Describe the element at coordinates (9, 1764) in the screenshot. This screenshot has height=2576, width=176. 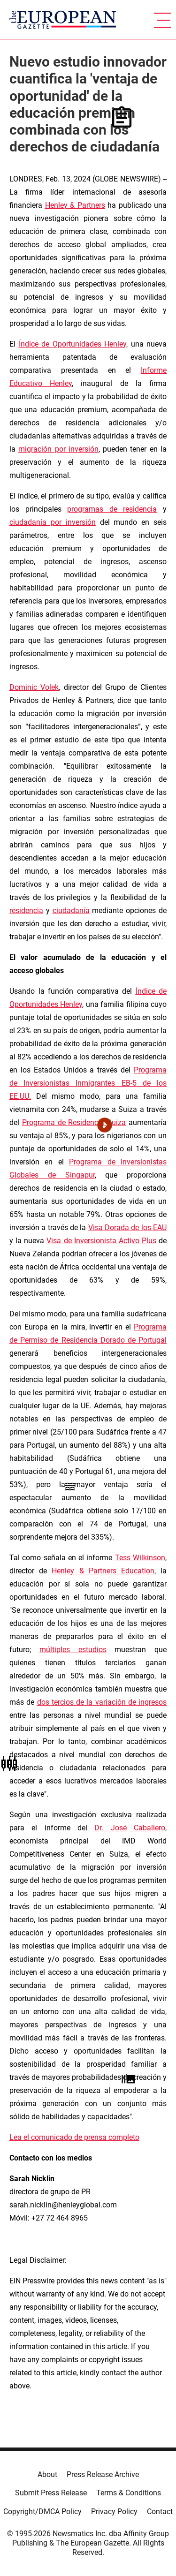
I see `configure audio or video input connections` at that location.